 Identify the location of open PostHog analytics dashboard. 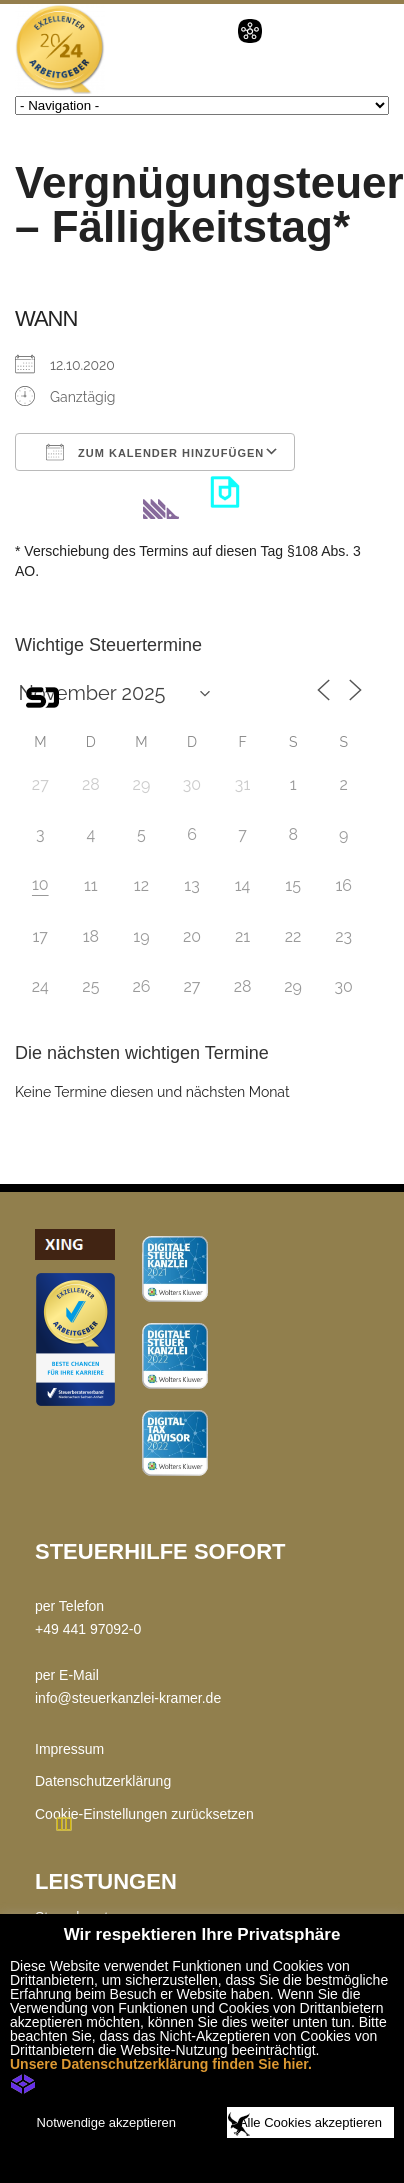
(161, 509).